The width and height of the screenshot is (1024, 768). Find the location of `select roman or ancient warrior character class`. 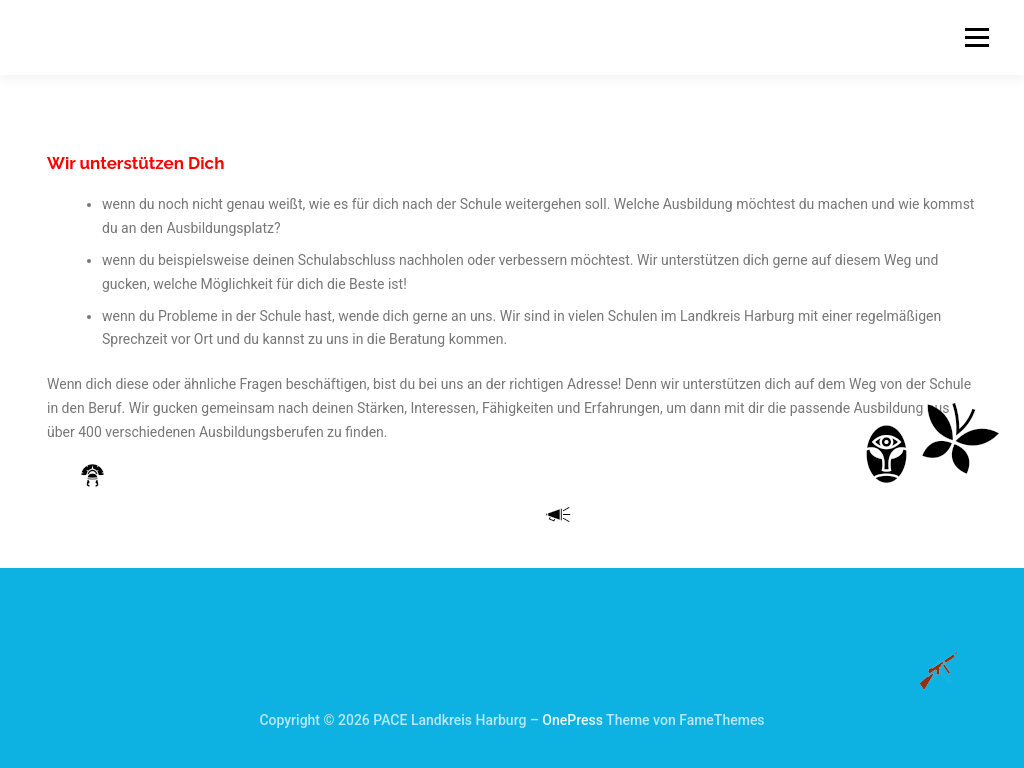

select roman or ancient warrior character class is located at coordinates (92, 475).